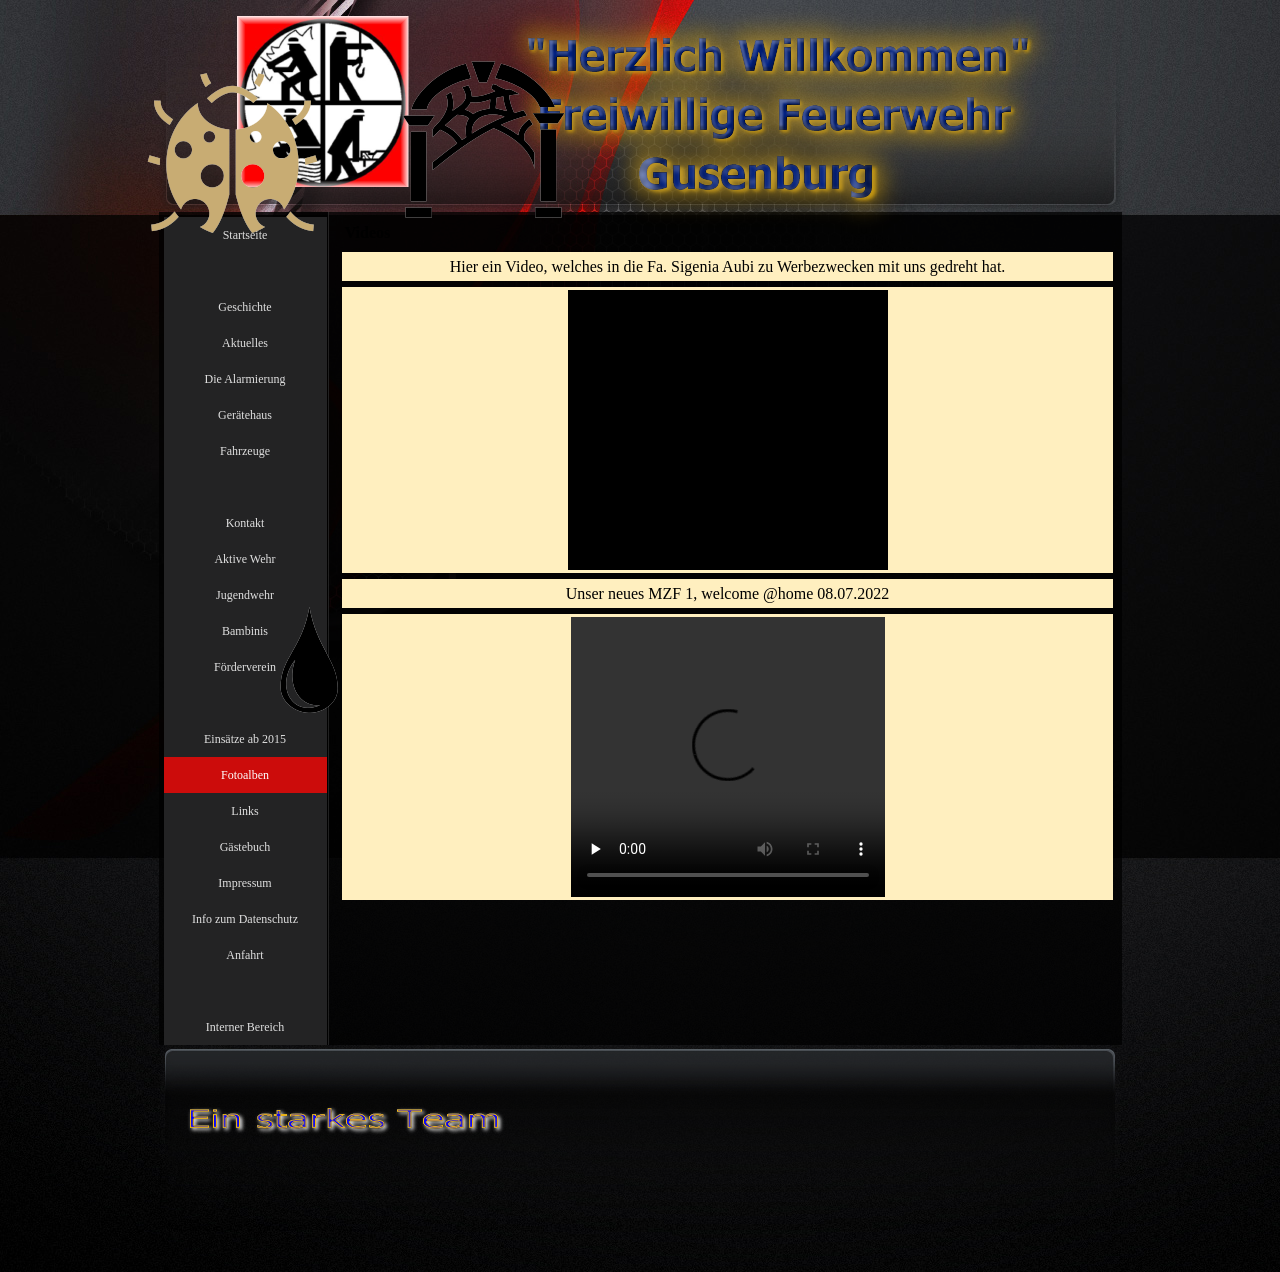 Image resolution: width=1280 pixels, height=1272 pixels. What do you see at coordinates (307, 659) in the screenshot?
I see `indicates water or liquid-related feature` at bounding box center [307, 659].